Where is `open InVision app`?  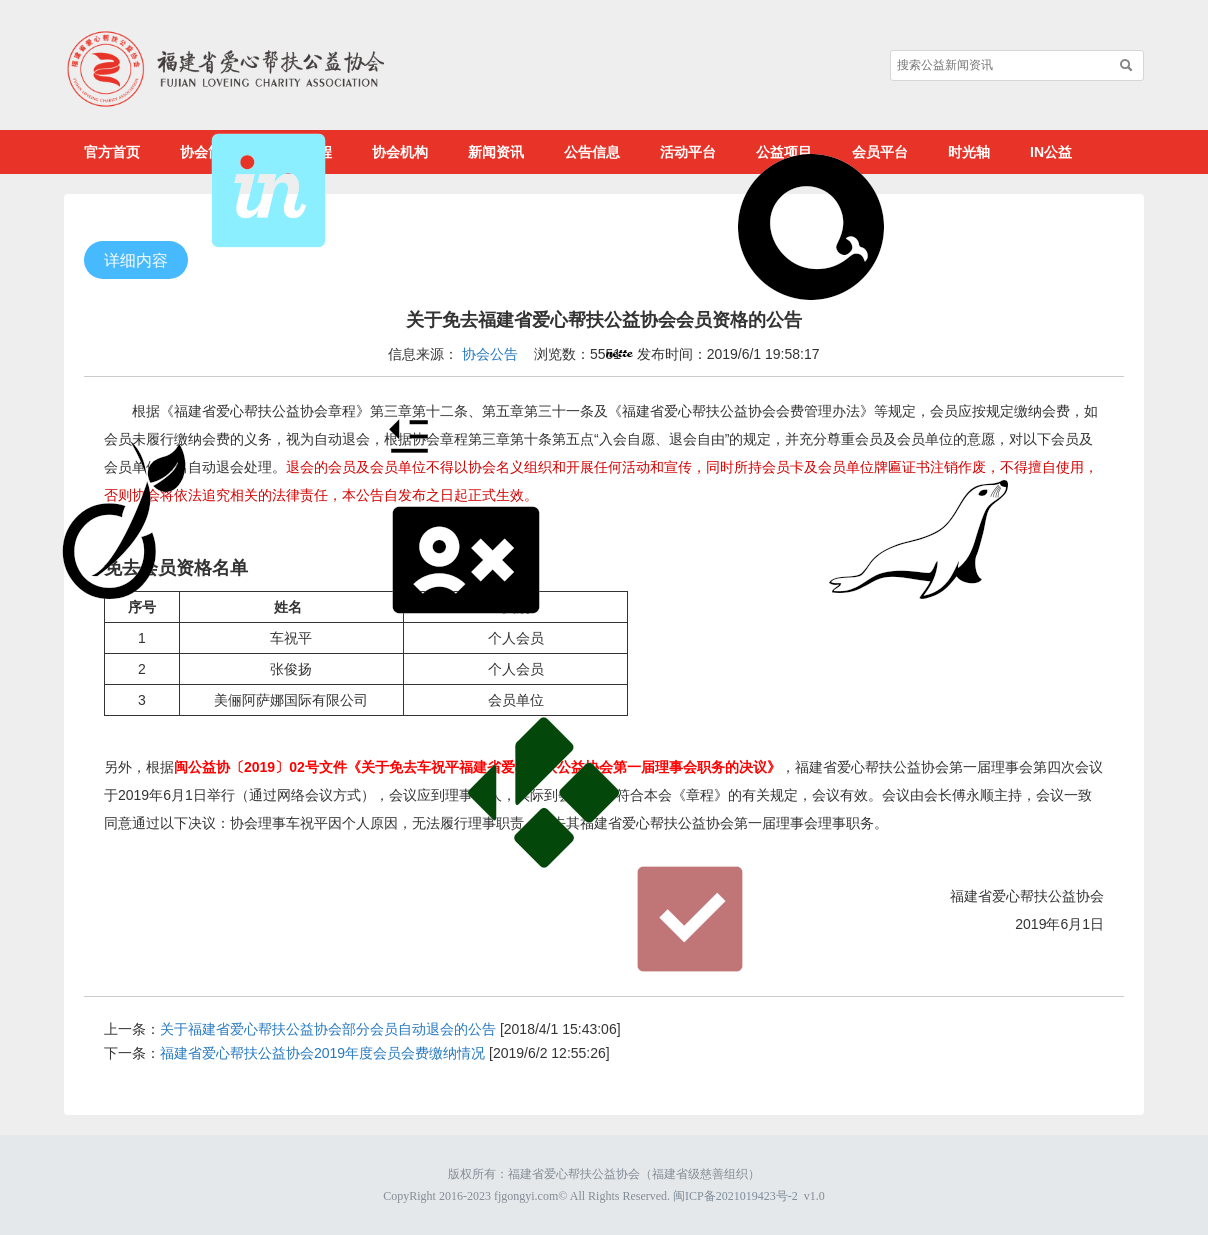 open InVision app is located at coordinates (268, 190).